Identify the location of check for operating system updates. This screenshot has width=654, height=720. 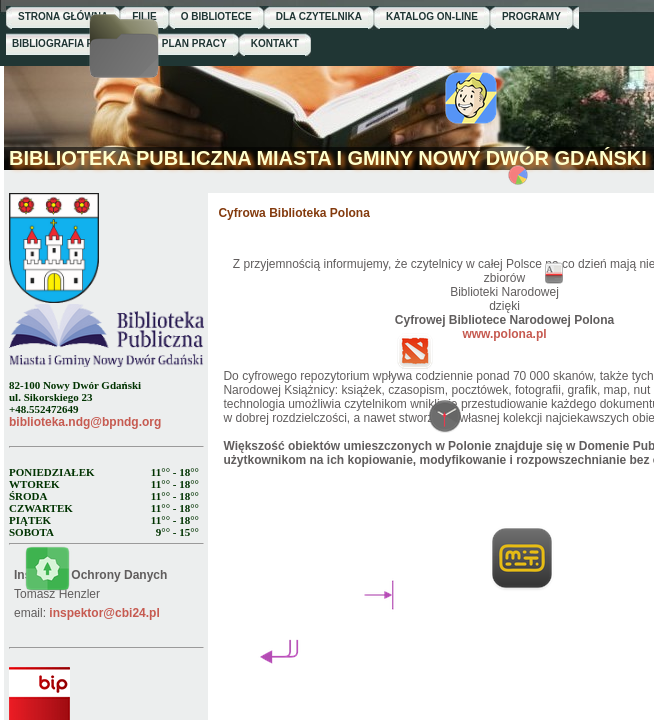
(47, 568).